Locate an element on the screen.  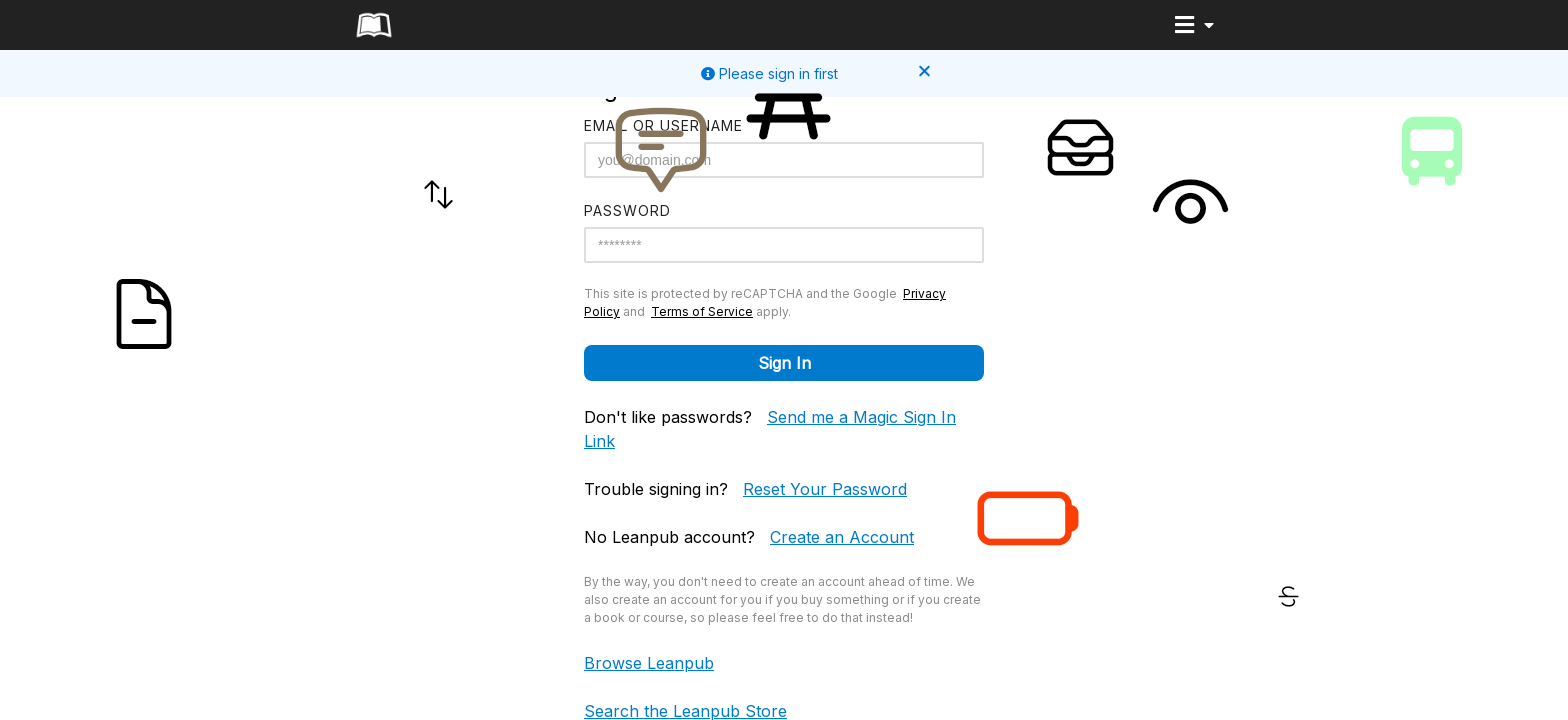
sort items in ascending or descending order is located at coordinates (438, 194).